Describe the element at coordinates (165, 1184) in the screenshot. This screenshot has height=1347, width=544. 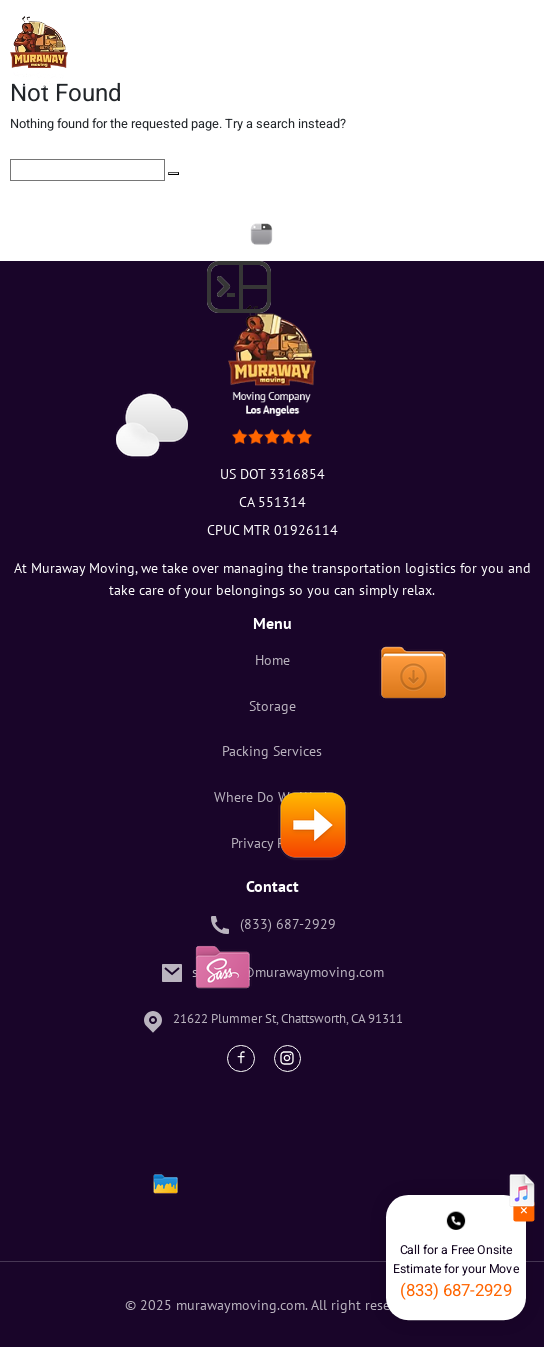
I see `open folder to view contents` at that location.